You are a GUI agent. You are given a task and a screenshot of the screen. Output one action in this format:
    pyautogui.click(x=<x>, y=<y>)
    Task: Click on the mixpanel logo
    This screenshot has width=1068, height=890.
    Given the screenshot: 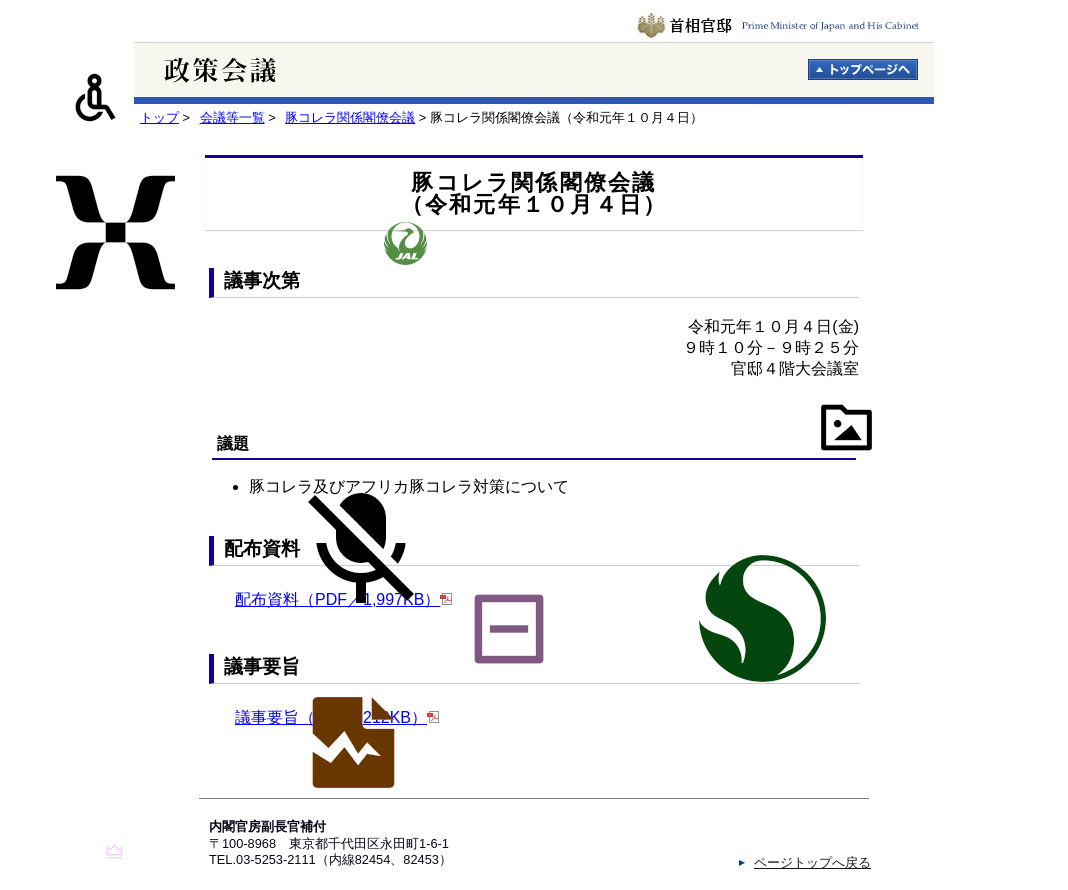 What is the action you would take?
    pyautogui.click(x=115, y=232)
    